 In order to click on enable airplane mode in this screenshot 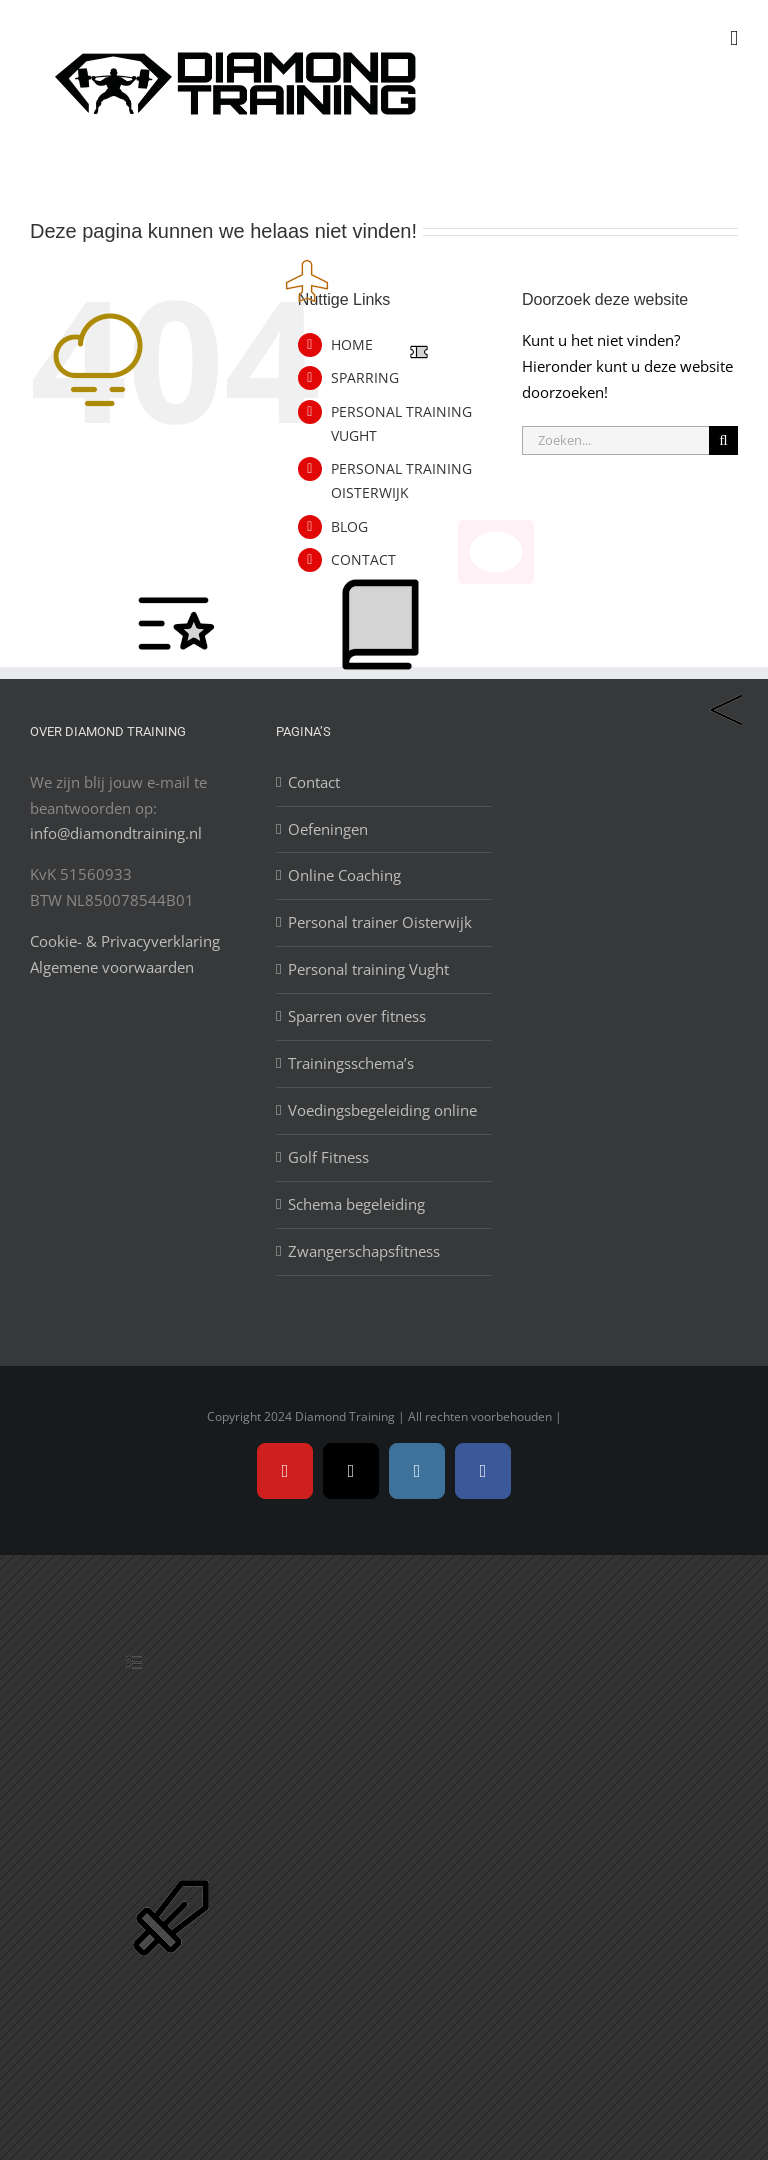, I will do `click(307, 281)`.